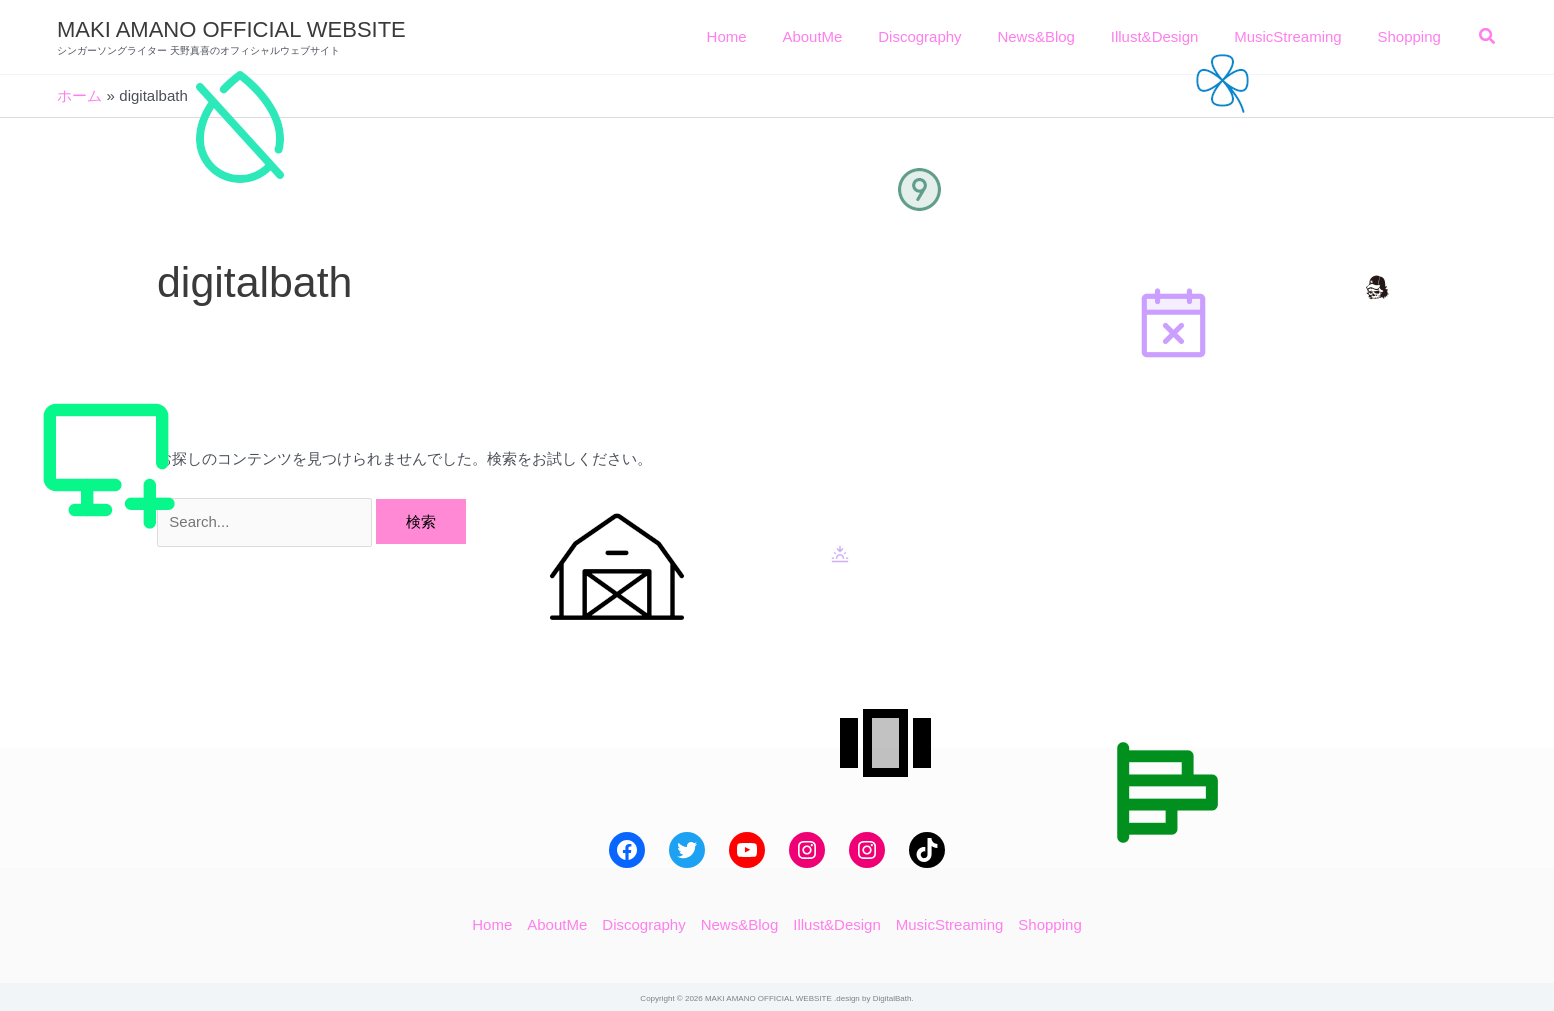 The width and height of the screenshot is (1554, 1011). Describe the element at coordinates (1222, 82) in the screenshot. I see `indicates luck or bonus reward feature` at that location.